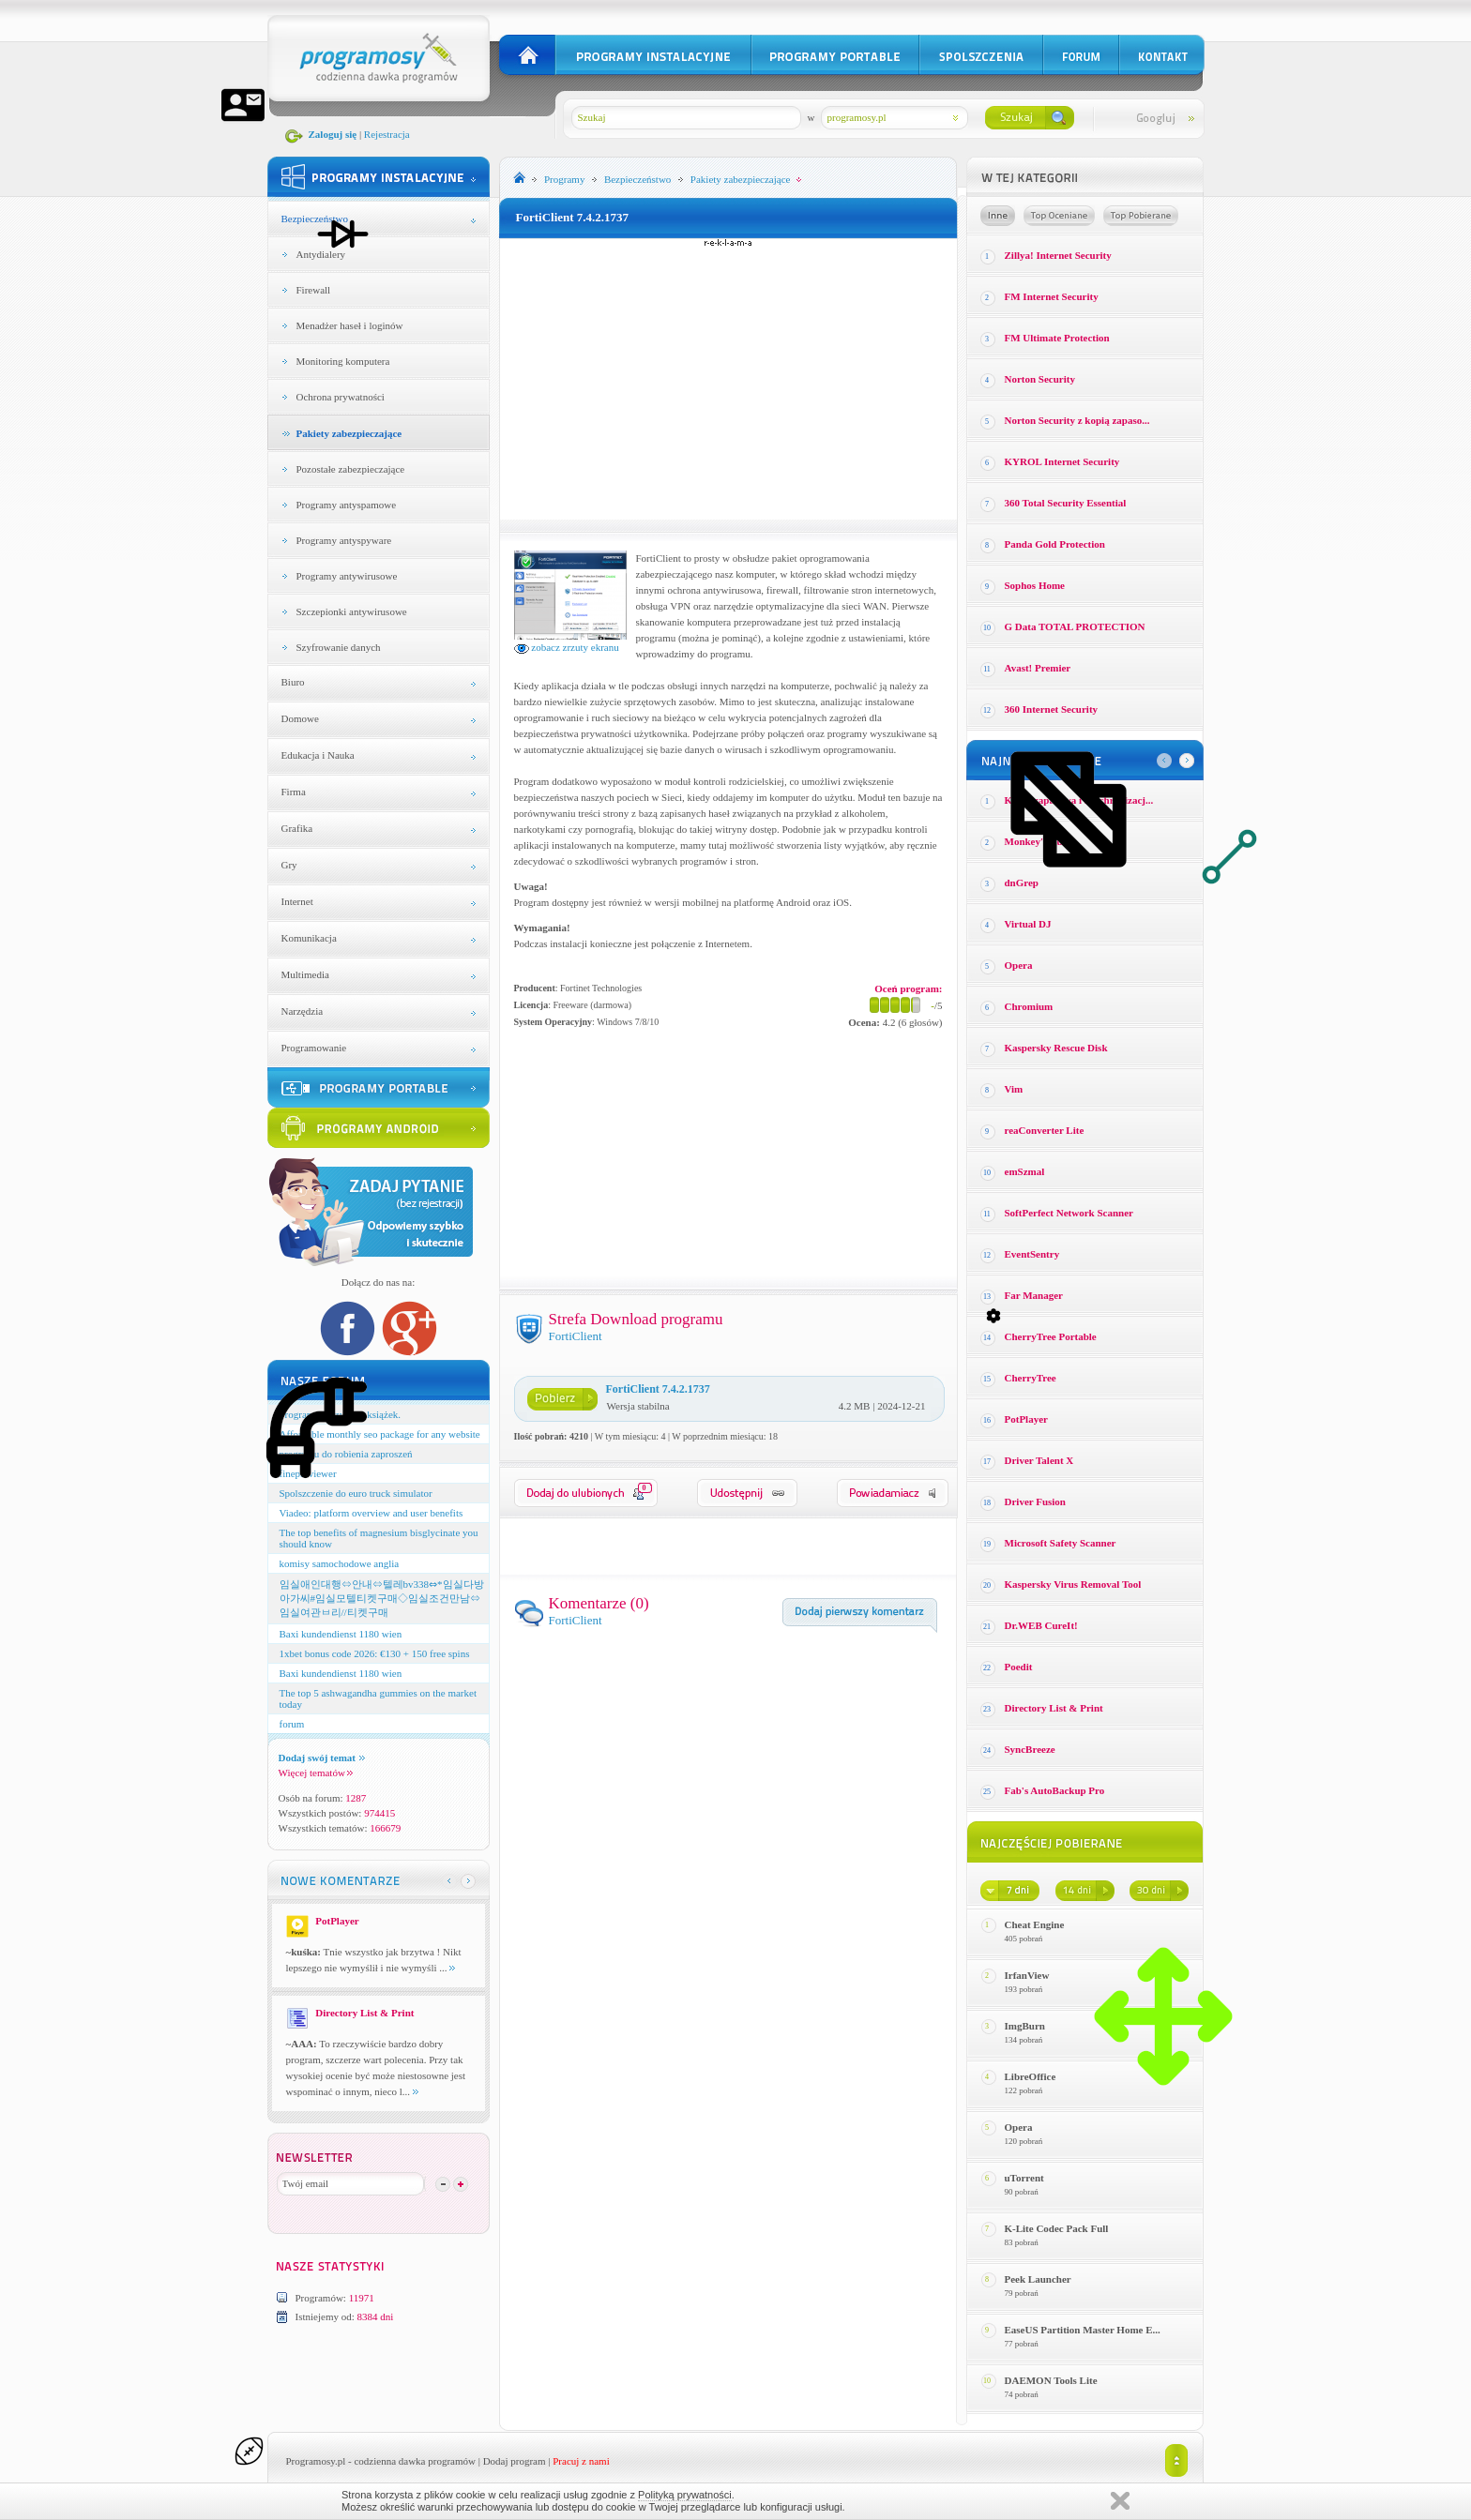 This screenshot has width=1471, height=2520. Describe the element at coordinates (1229, 856) in the screenshot. I see `draw a line between two points` at that location.